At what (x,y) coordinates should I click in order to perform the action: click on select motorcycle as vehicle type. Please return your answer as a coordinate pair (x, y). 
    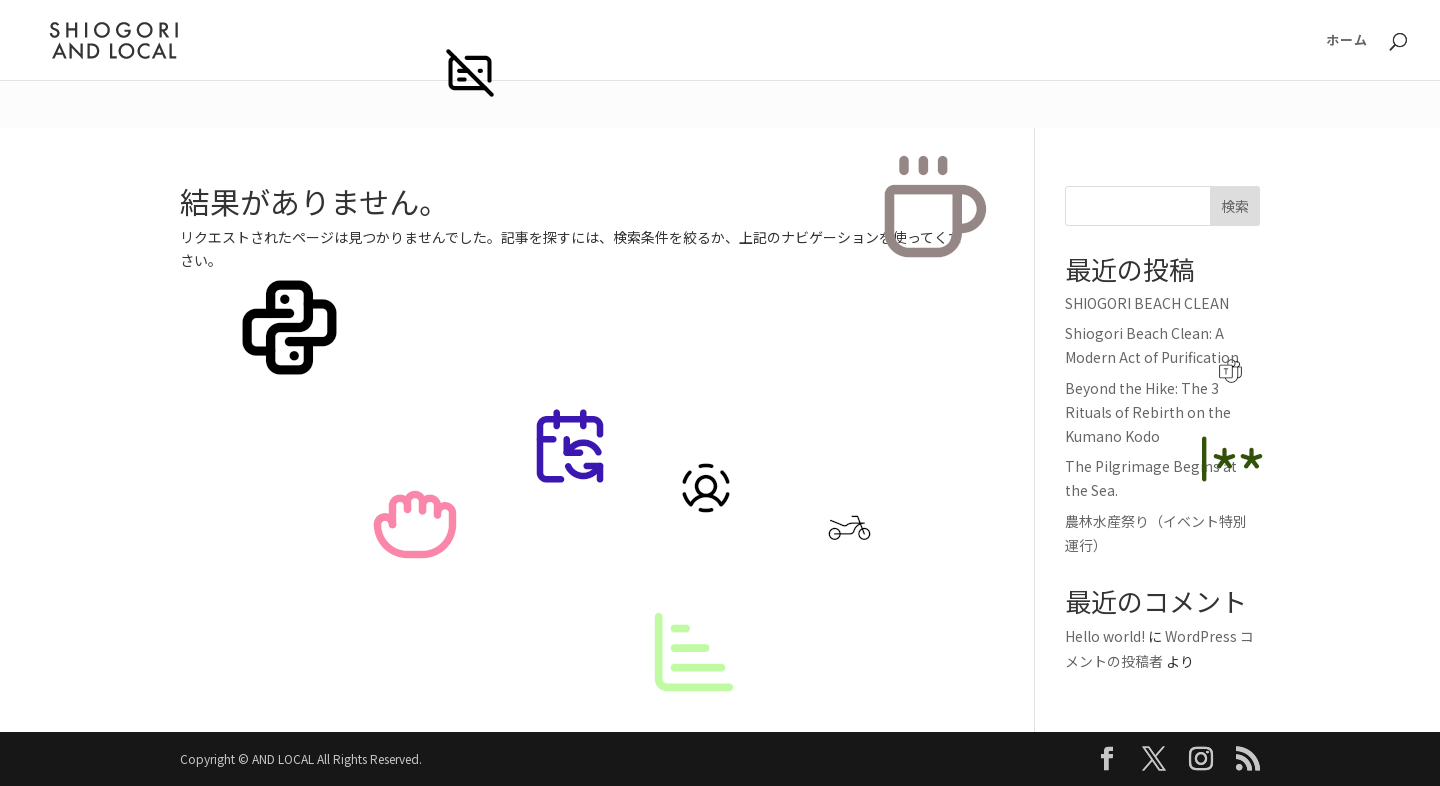
    Looking at the image, I should click on (849, 528).